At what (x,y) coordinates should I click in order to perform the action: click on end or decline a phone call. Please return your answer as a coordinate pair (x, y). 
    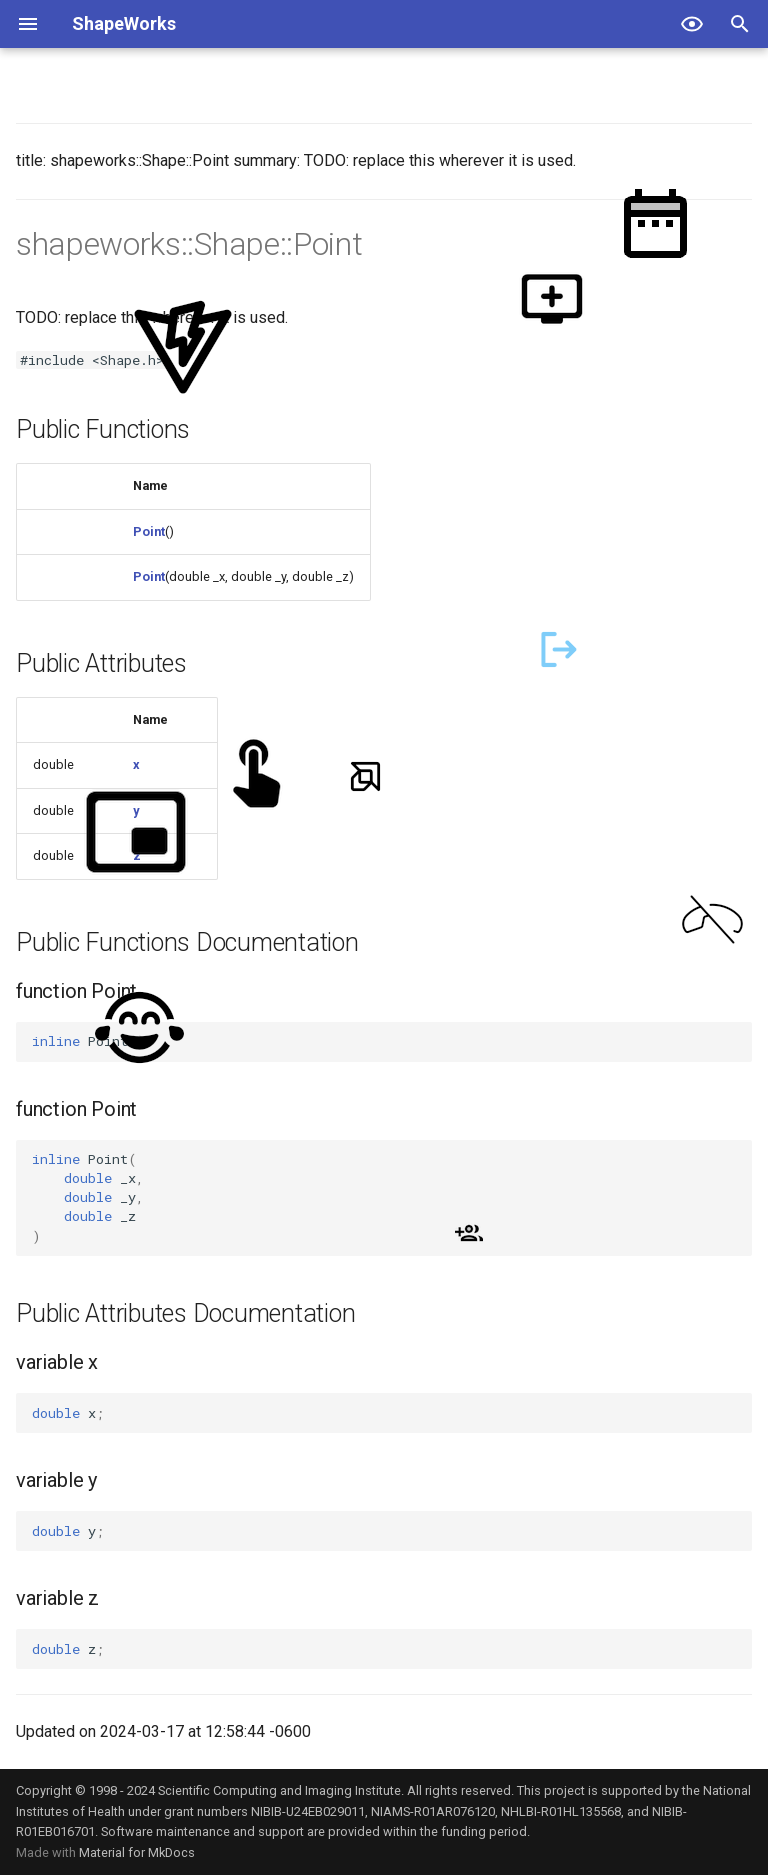
    Looking at the image, I should click on (712, 919).